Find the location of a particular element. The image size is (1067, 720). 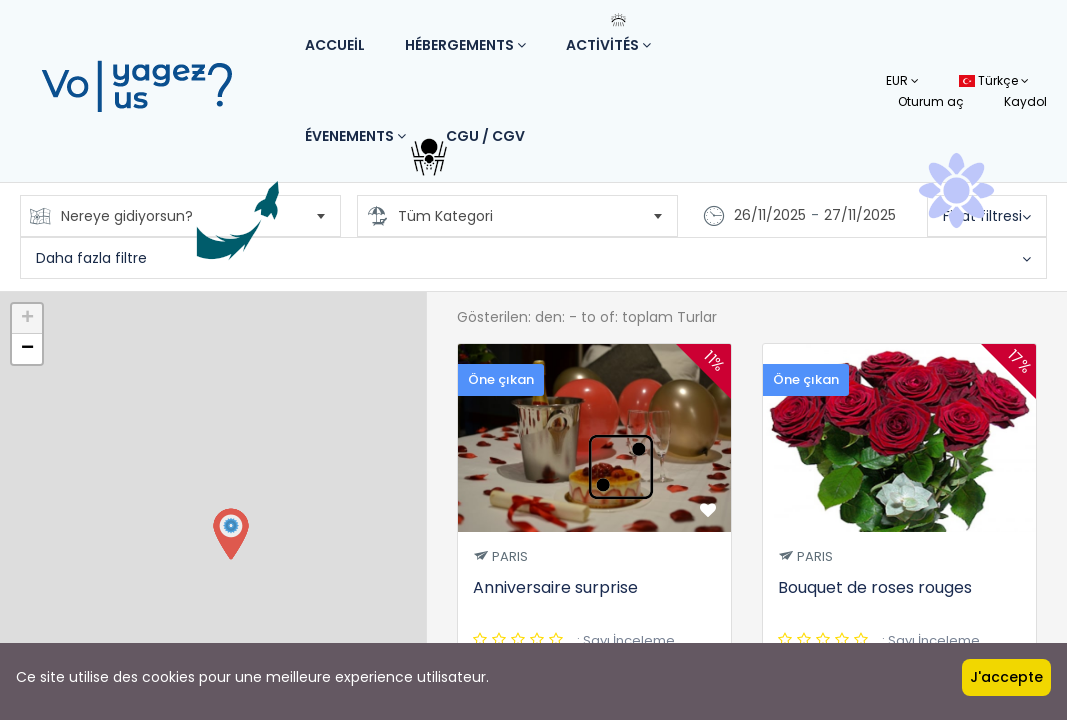

access japanese garden or zen-themed content is located at coordinates (618, 18).